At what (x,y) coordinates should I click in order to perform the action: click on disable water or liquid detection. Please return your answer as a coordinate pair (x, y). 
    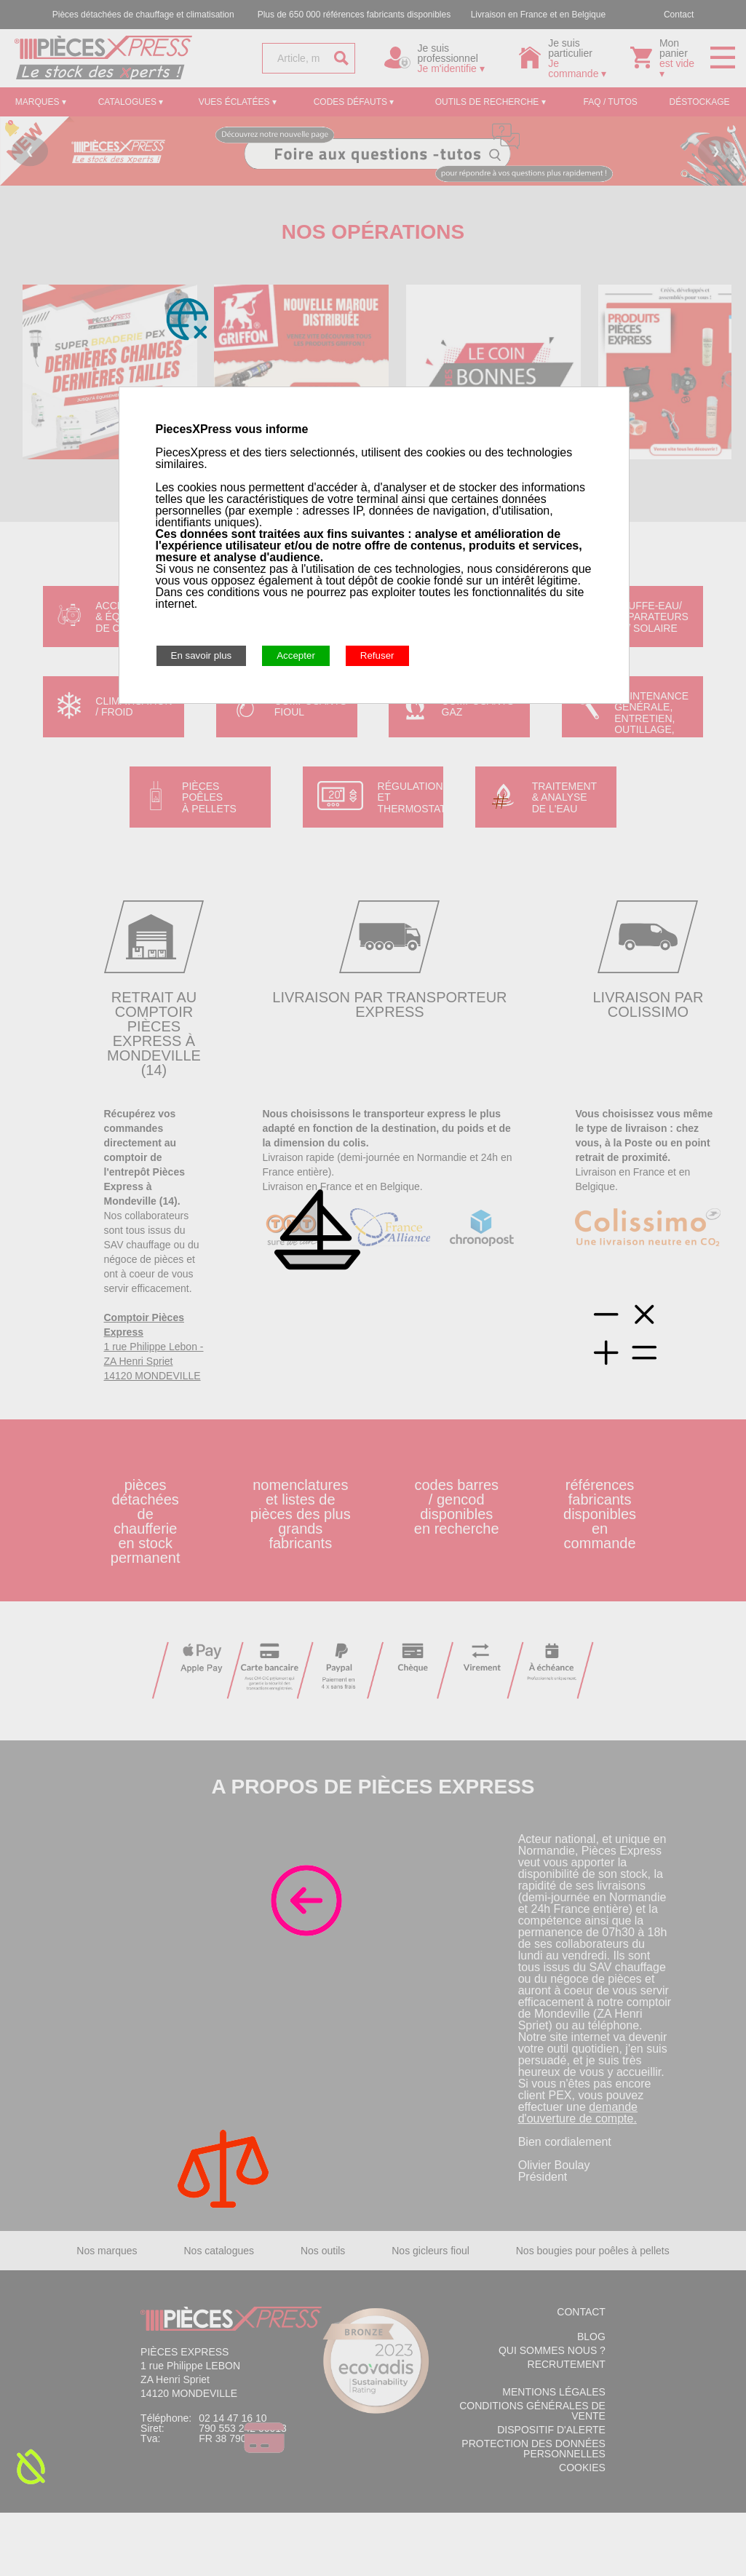
    Looking at the image, I should click on (31, 2468).